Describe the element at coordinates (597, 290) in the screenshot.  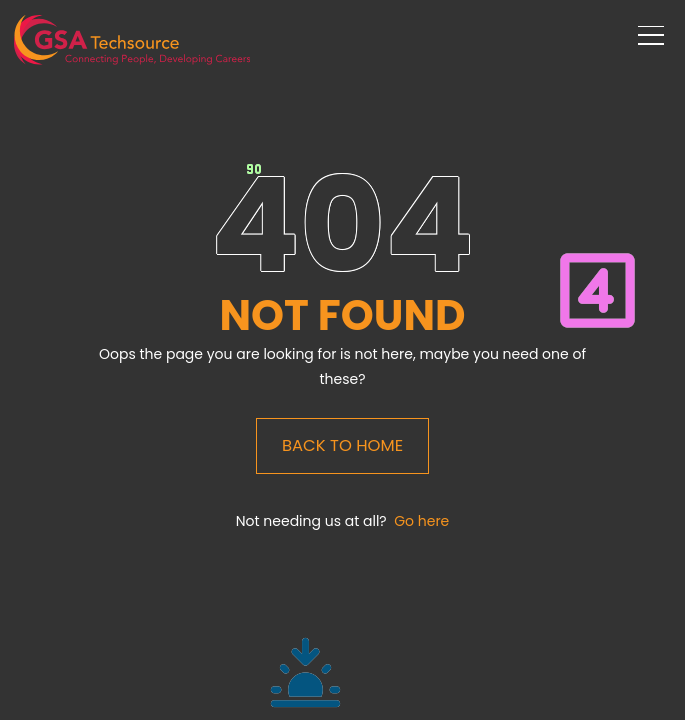
I see `select or navigate to item number four` at that location.